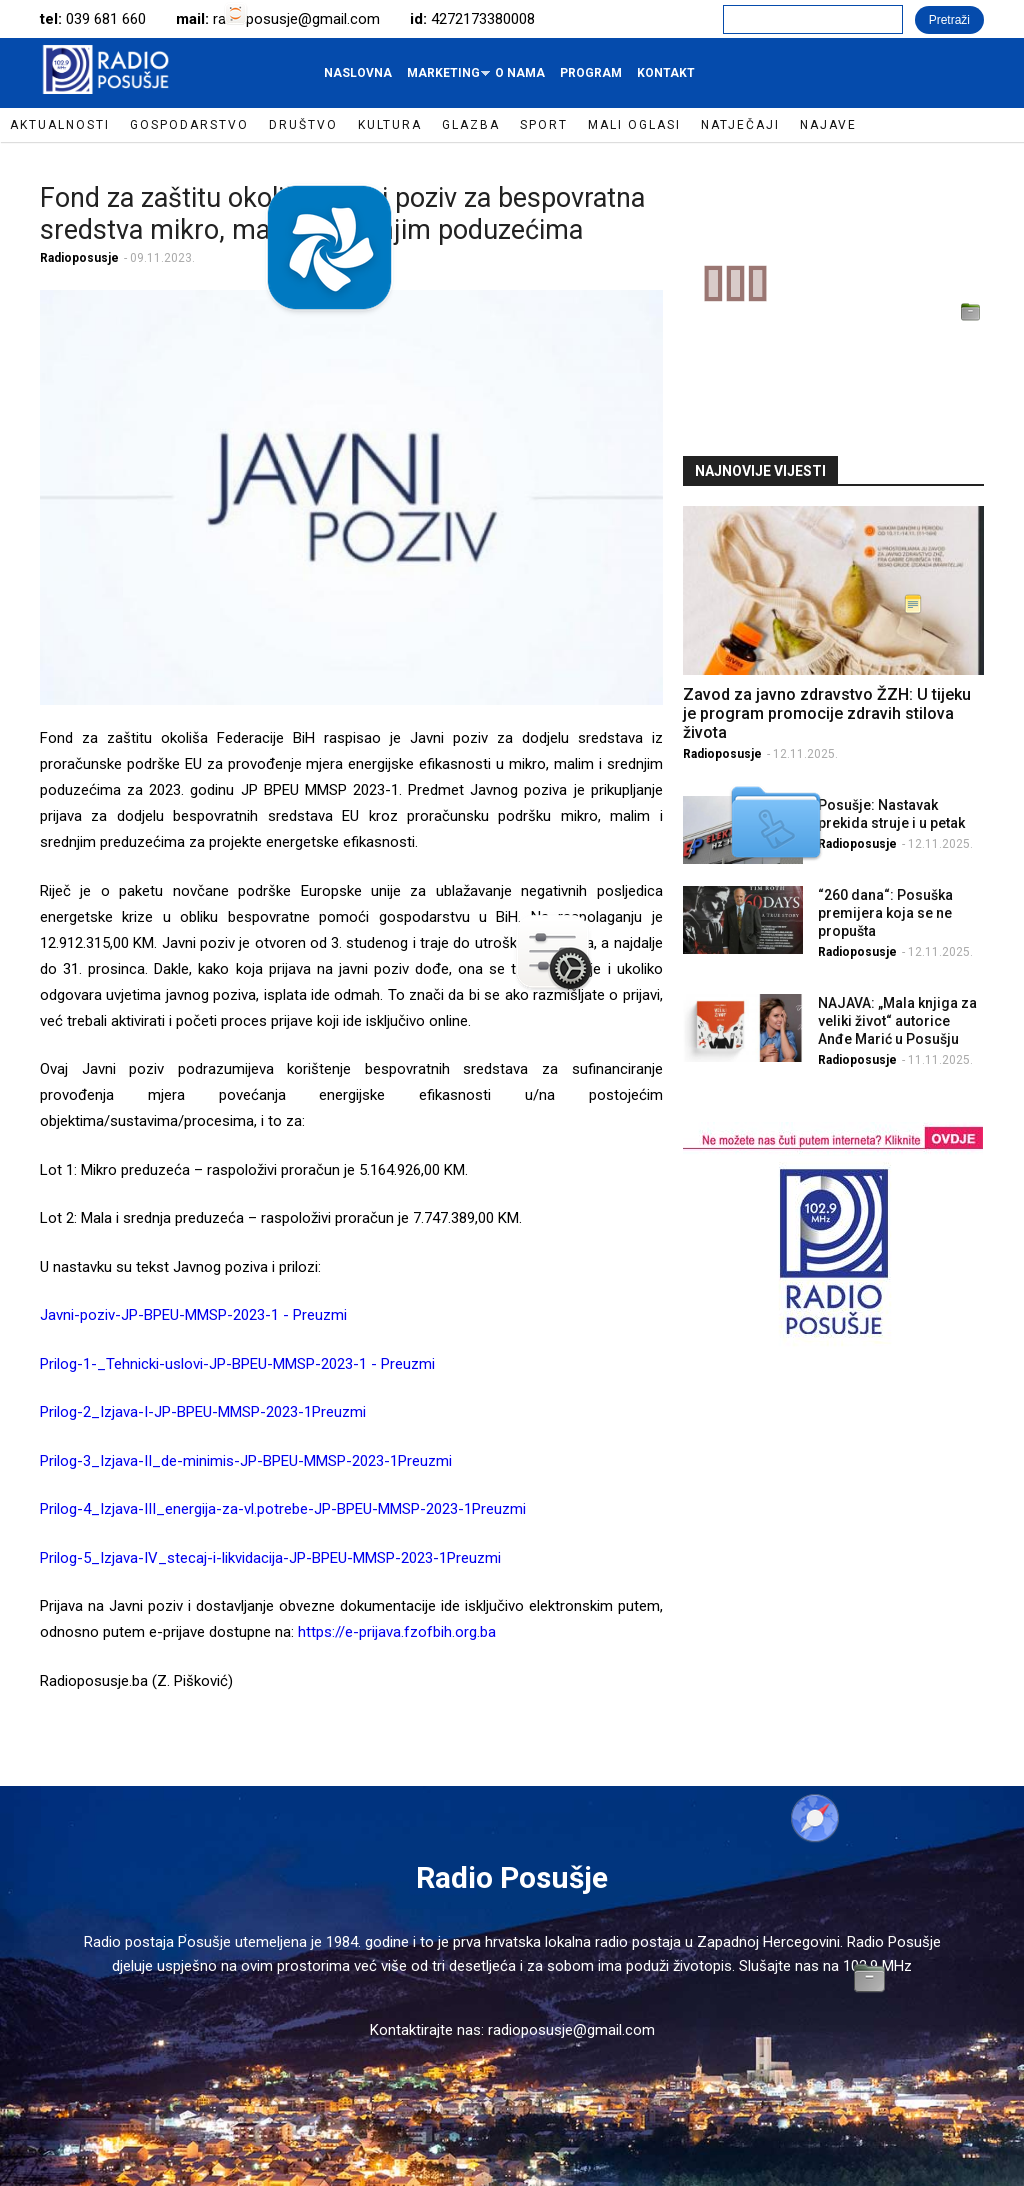 The image size is (1024, 2186). What do you see at coordinates (815, 1818) in the screenshot?
I see `open web browser` at bounding box center [815, 1818].